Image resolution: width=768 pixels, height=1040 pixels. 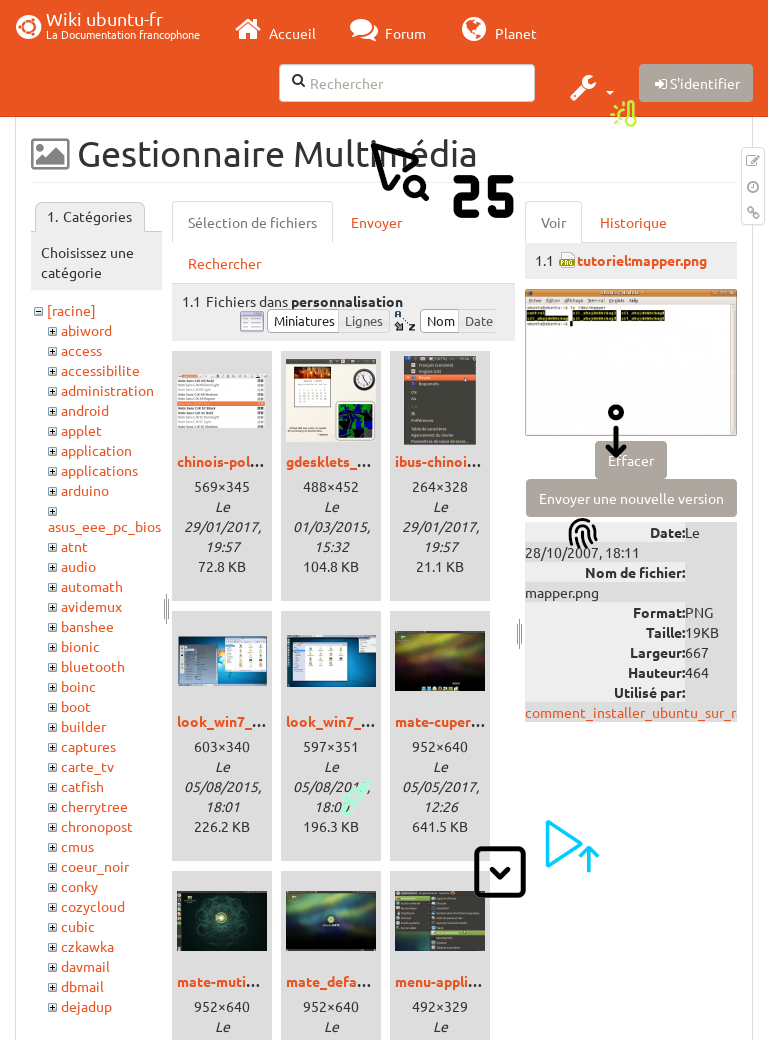 I want to click on view current outdoor temperature, so click(x=623, y=113).